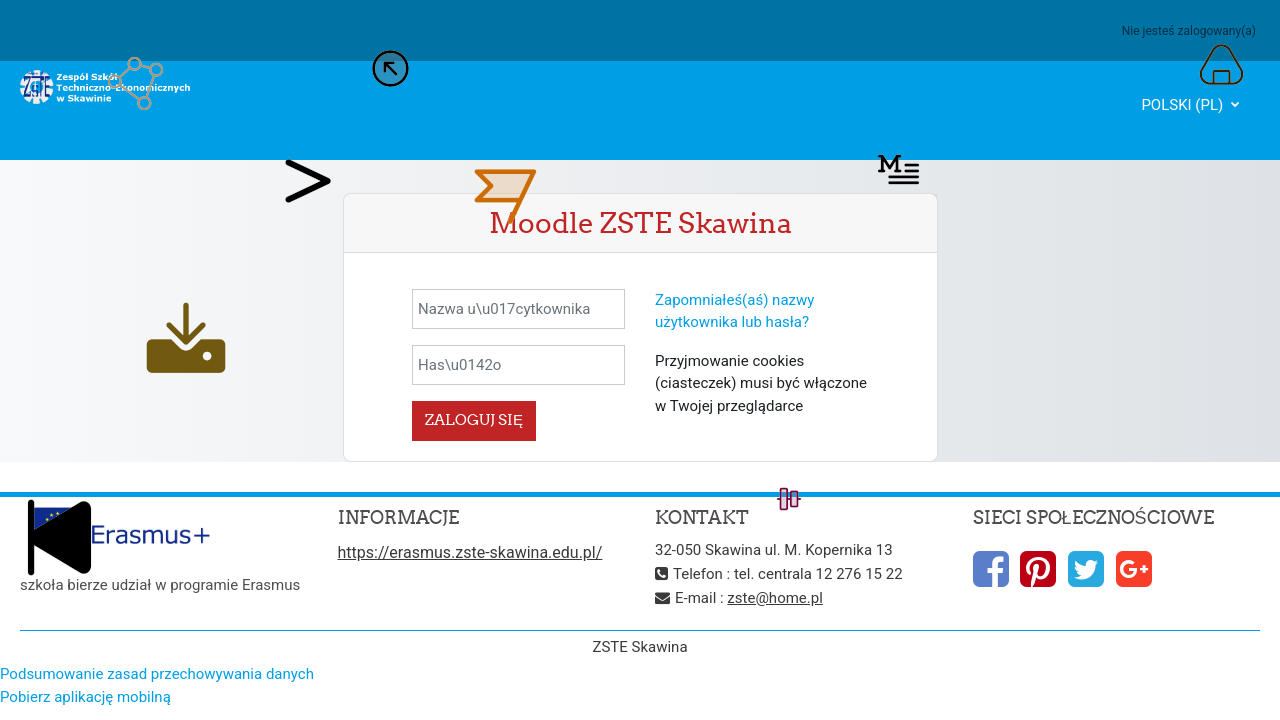 This screenshot has height=720, width=1280. I want to click on flag or bookmark an item, so click(503, 193).